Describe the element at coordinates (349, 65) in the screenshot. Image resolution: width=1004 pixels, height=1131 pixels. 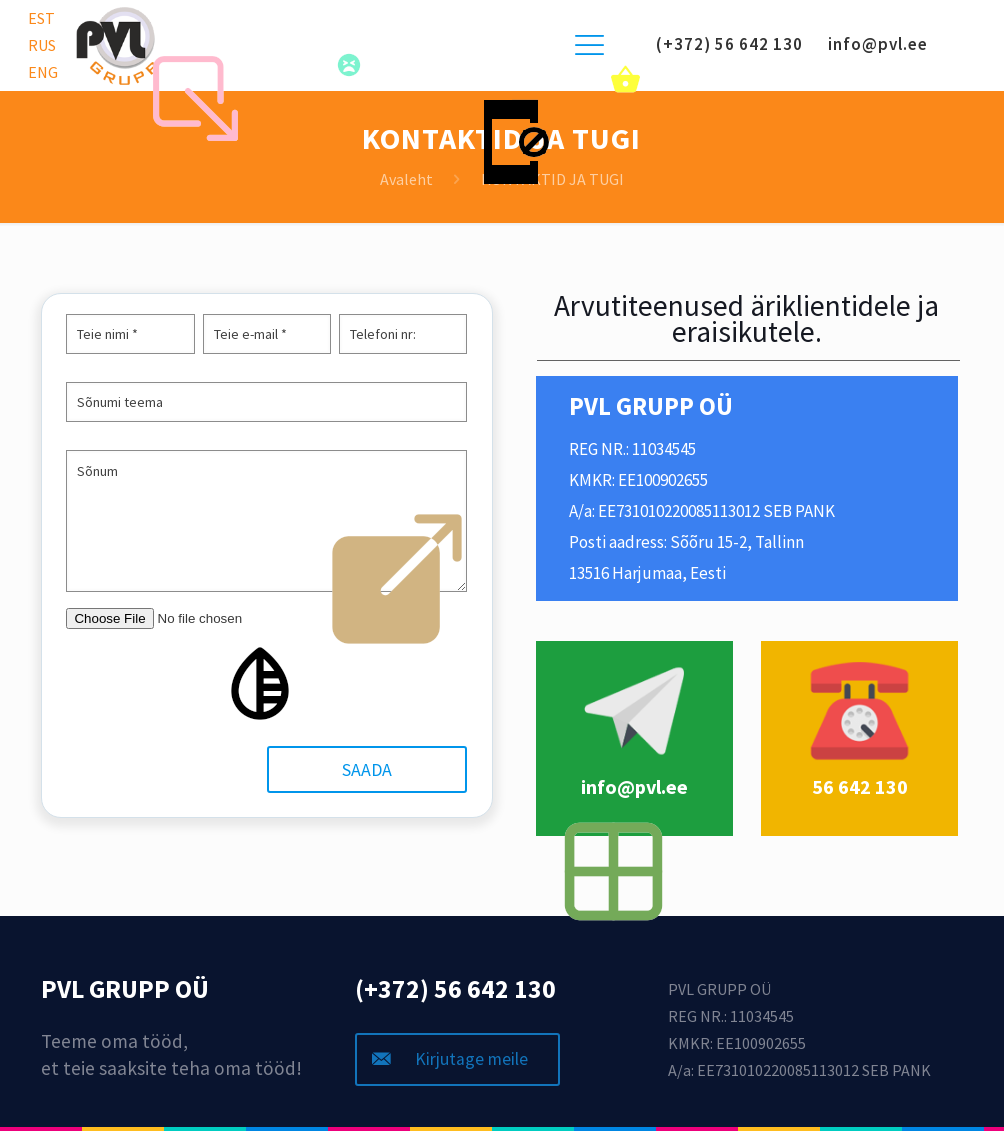
I see `indicates user fatigue or exhaustion status` at that location.